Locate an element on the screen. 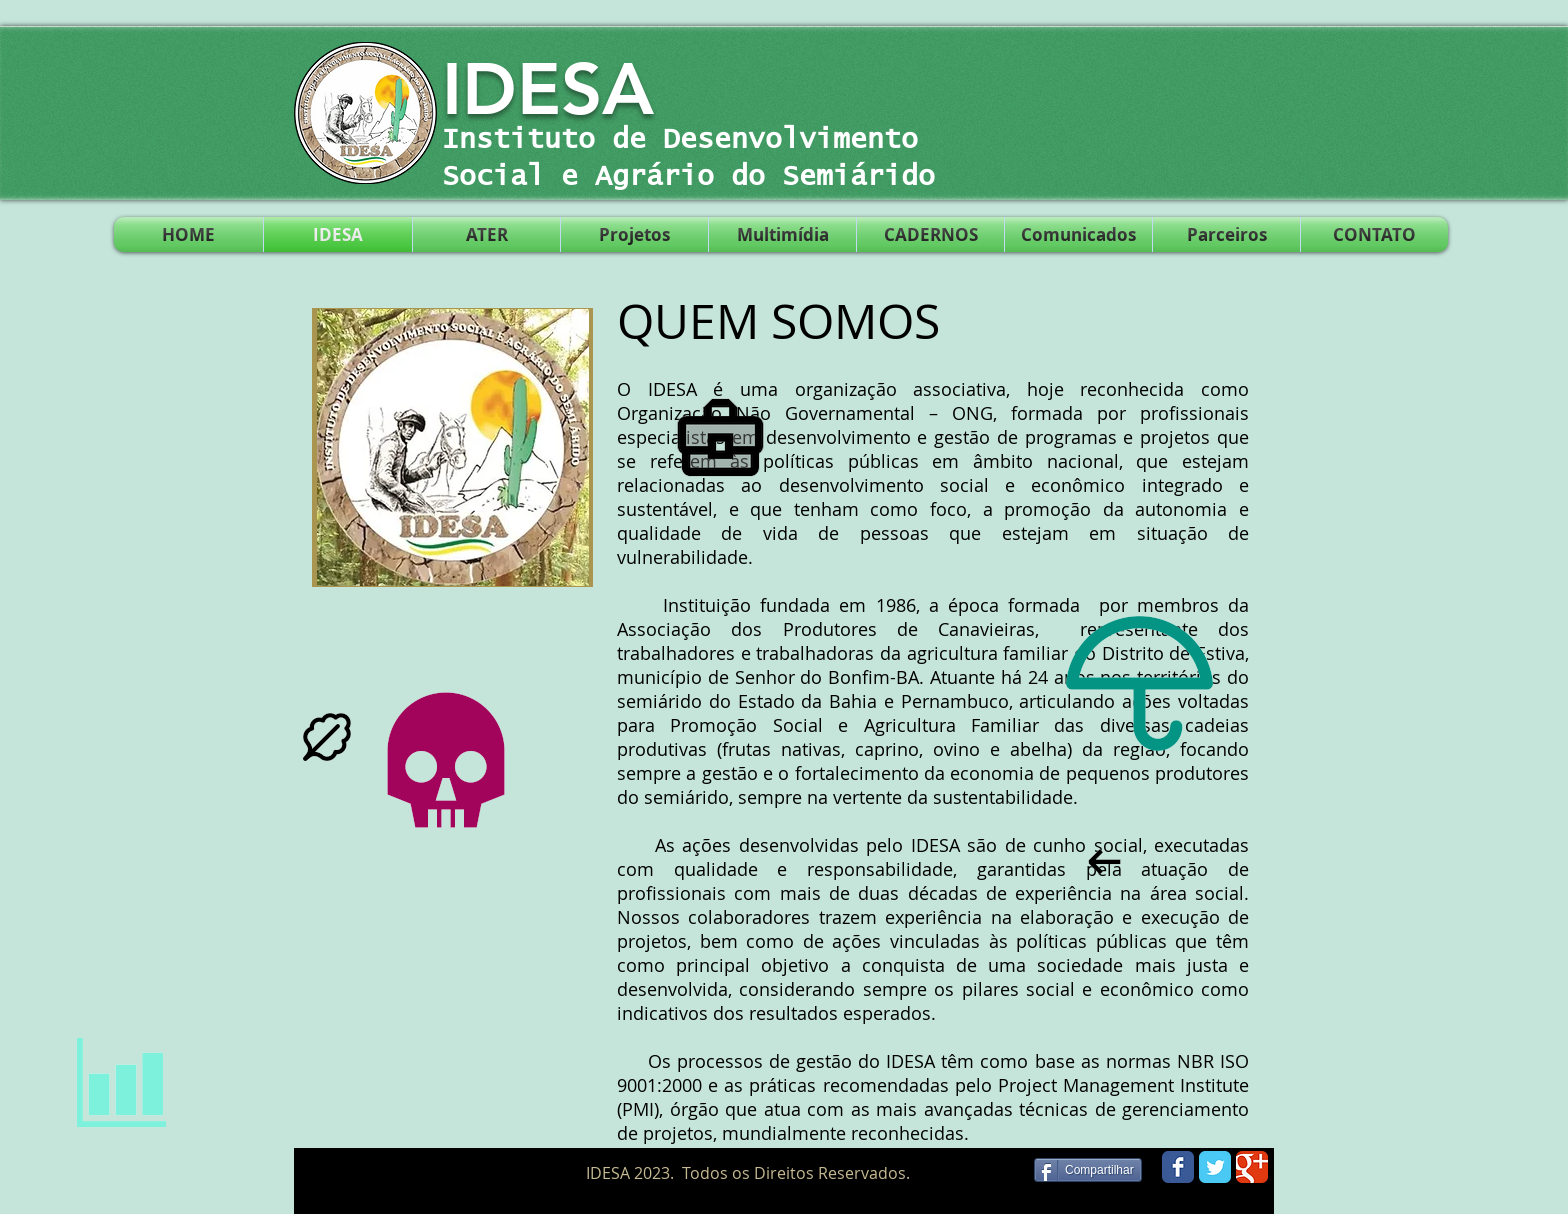 The width and height of the screenshot is (1568, 1214). view weather protection or rain forecast is located at coordinates (1139, 683).